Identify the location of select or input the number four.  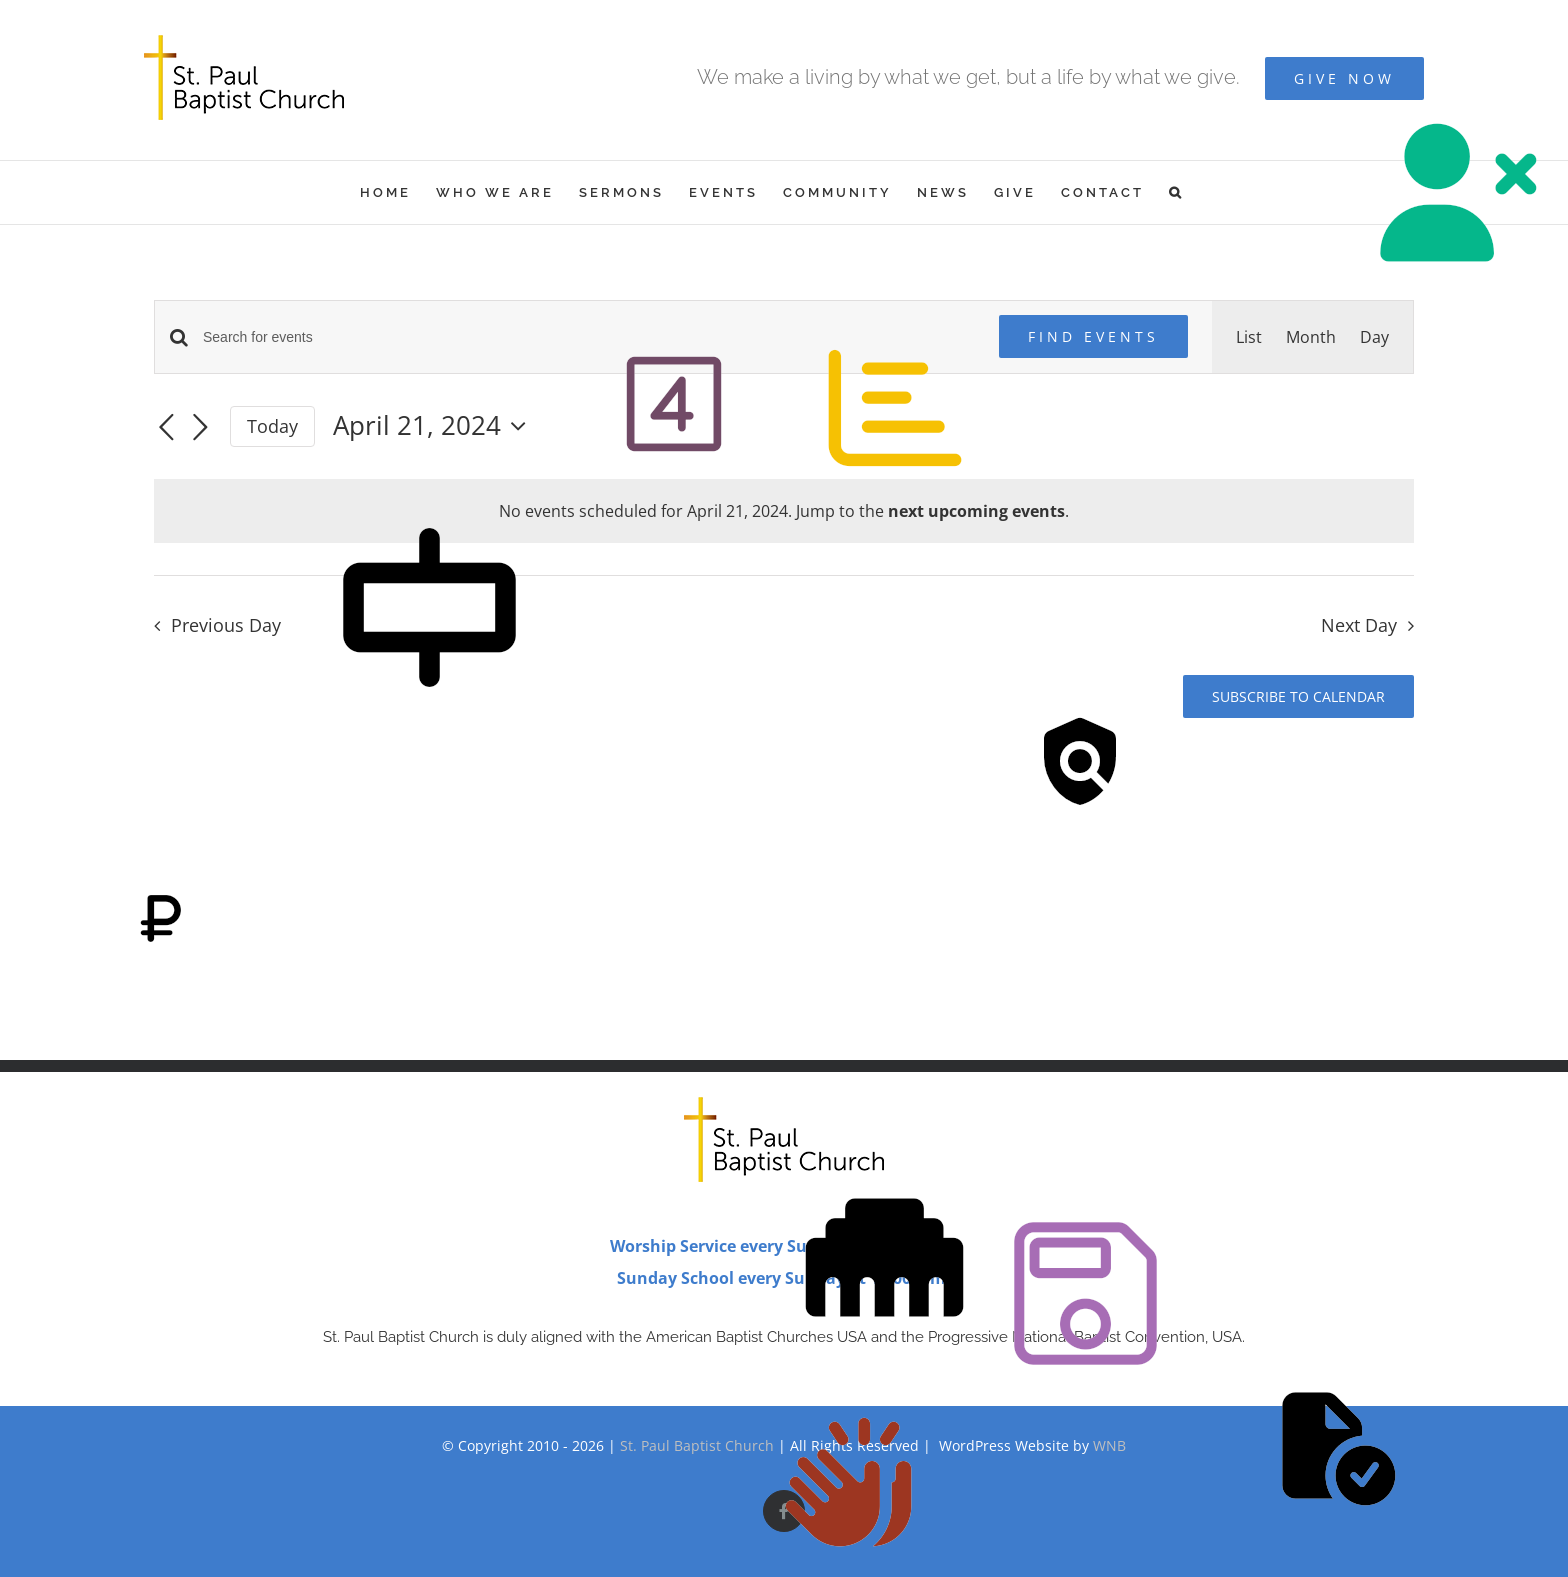
(674, 404).